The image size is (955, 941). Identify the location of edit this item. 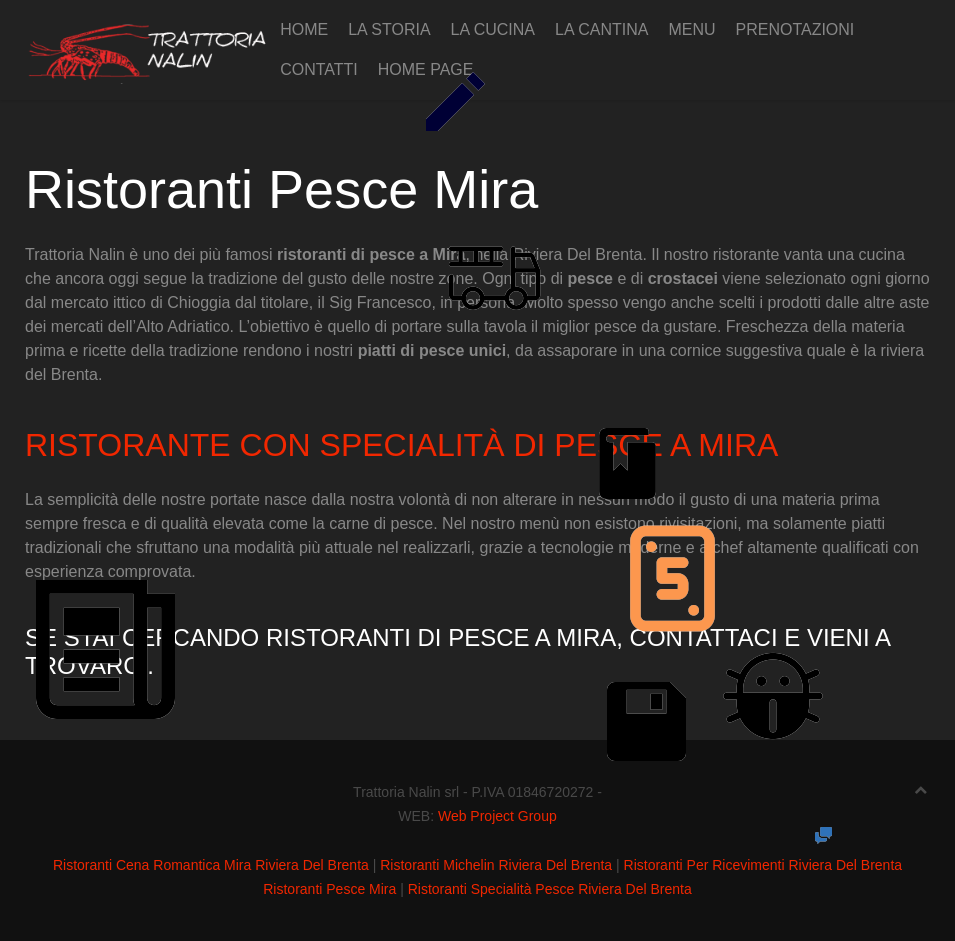
(455, 101).